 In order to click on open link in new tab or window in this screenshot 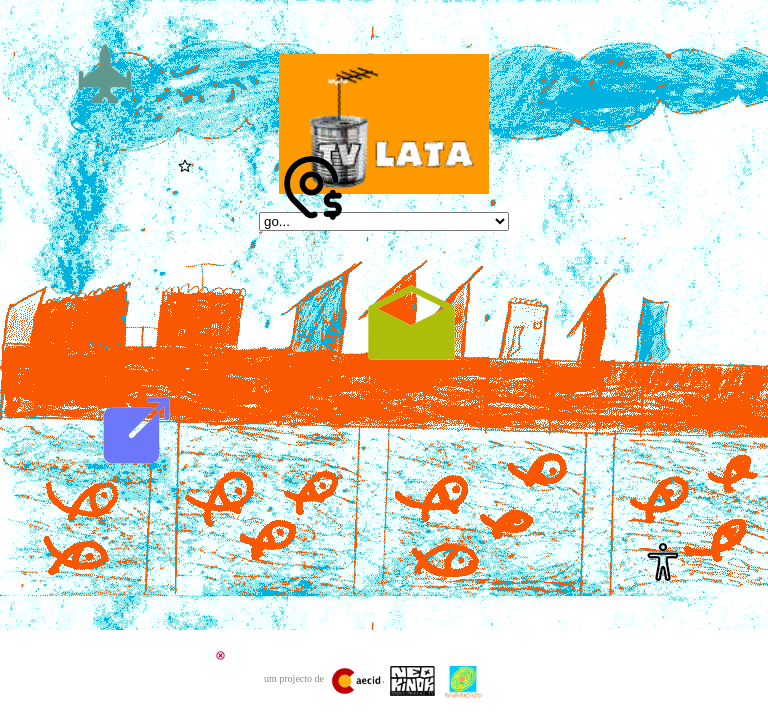, I will do `click(136, 430)`.